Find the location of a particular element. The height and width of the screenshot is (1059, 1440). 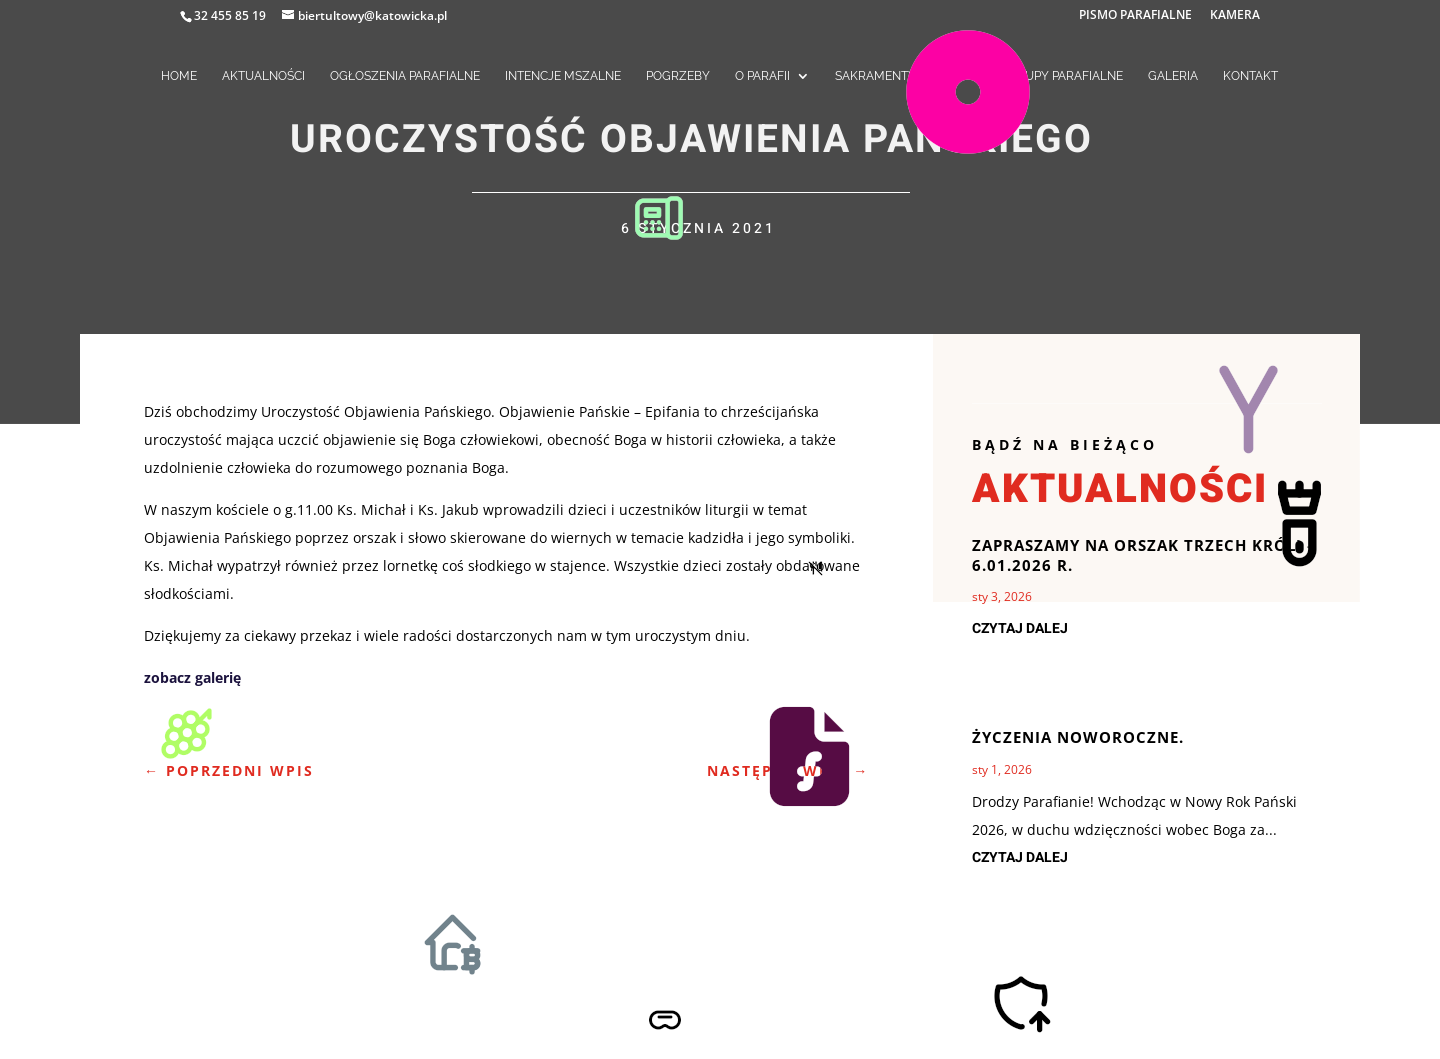

access bitcoin wallet or crypto home dashboard is located at coordinates (452, 942).